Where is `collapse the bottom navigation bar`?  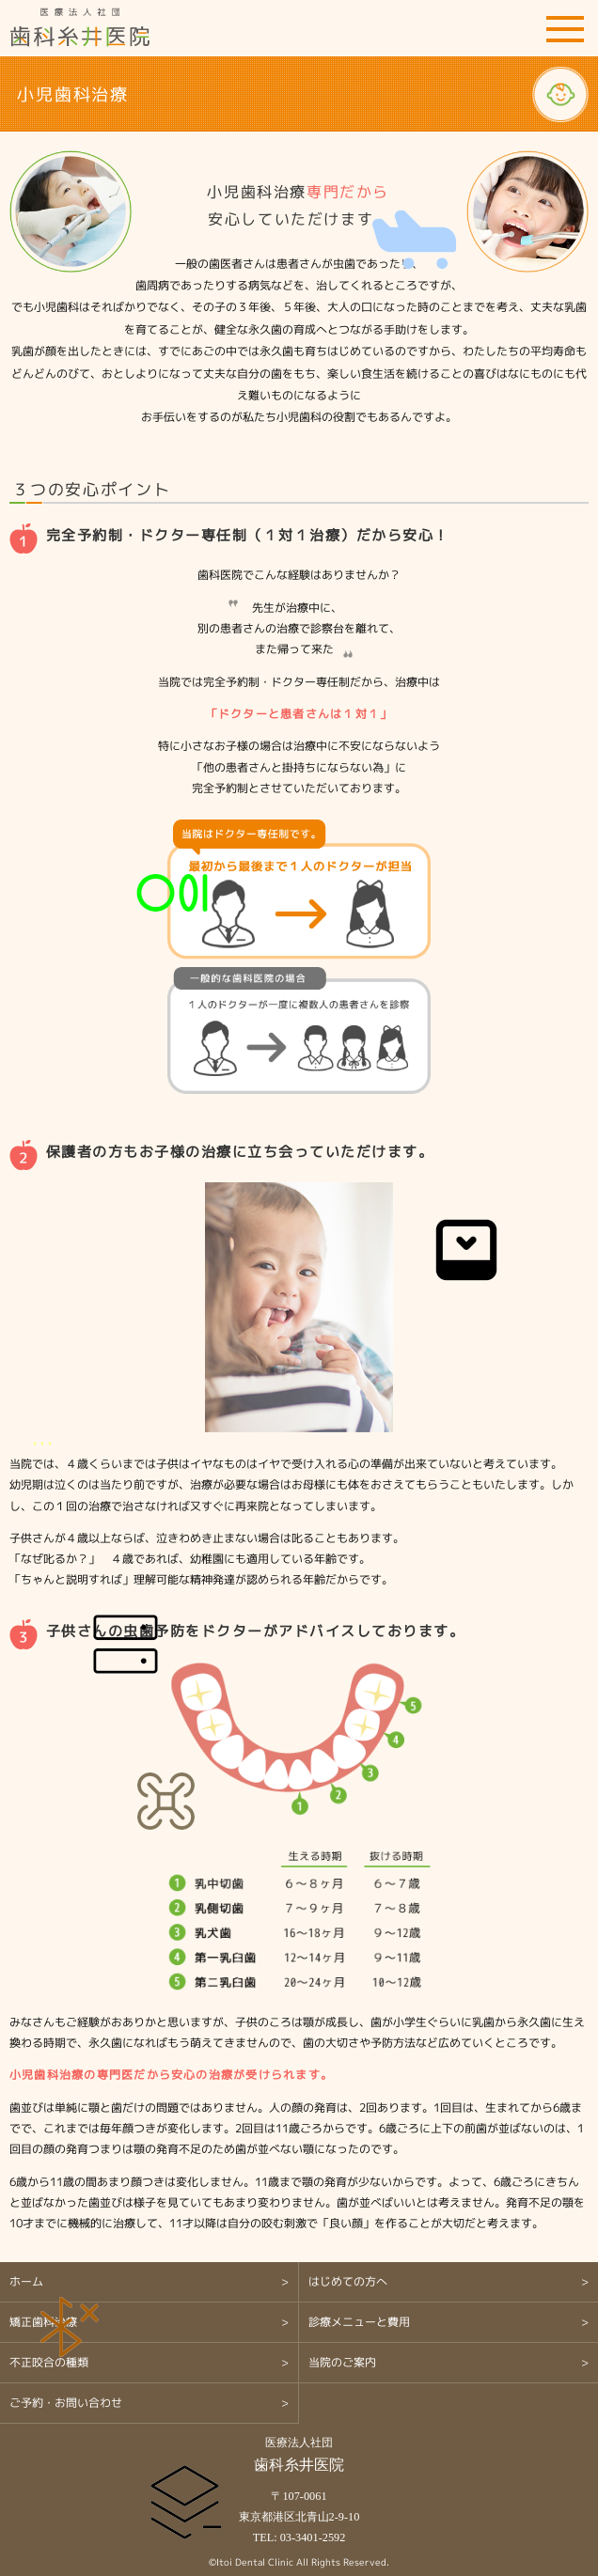
collapse the bottom navigation bar is located at coordinates (466, 1250).